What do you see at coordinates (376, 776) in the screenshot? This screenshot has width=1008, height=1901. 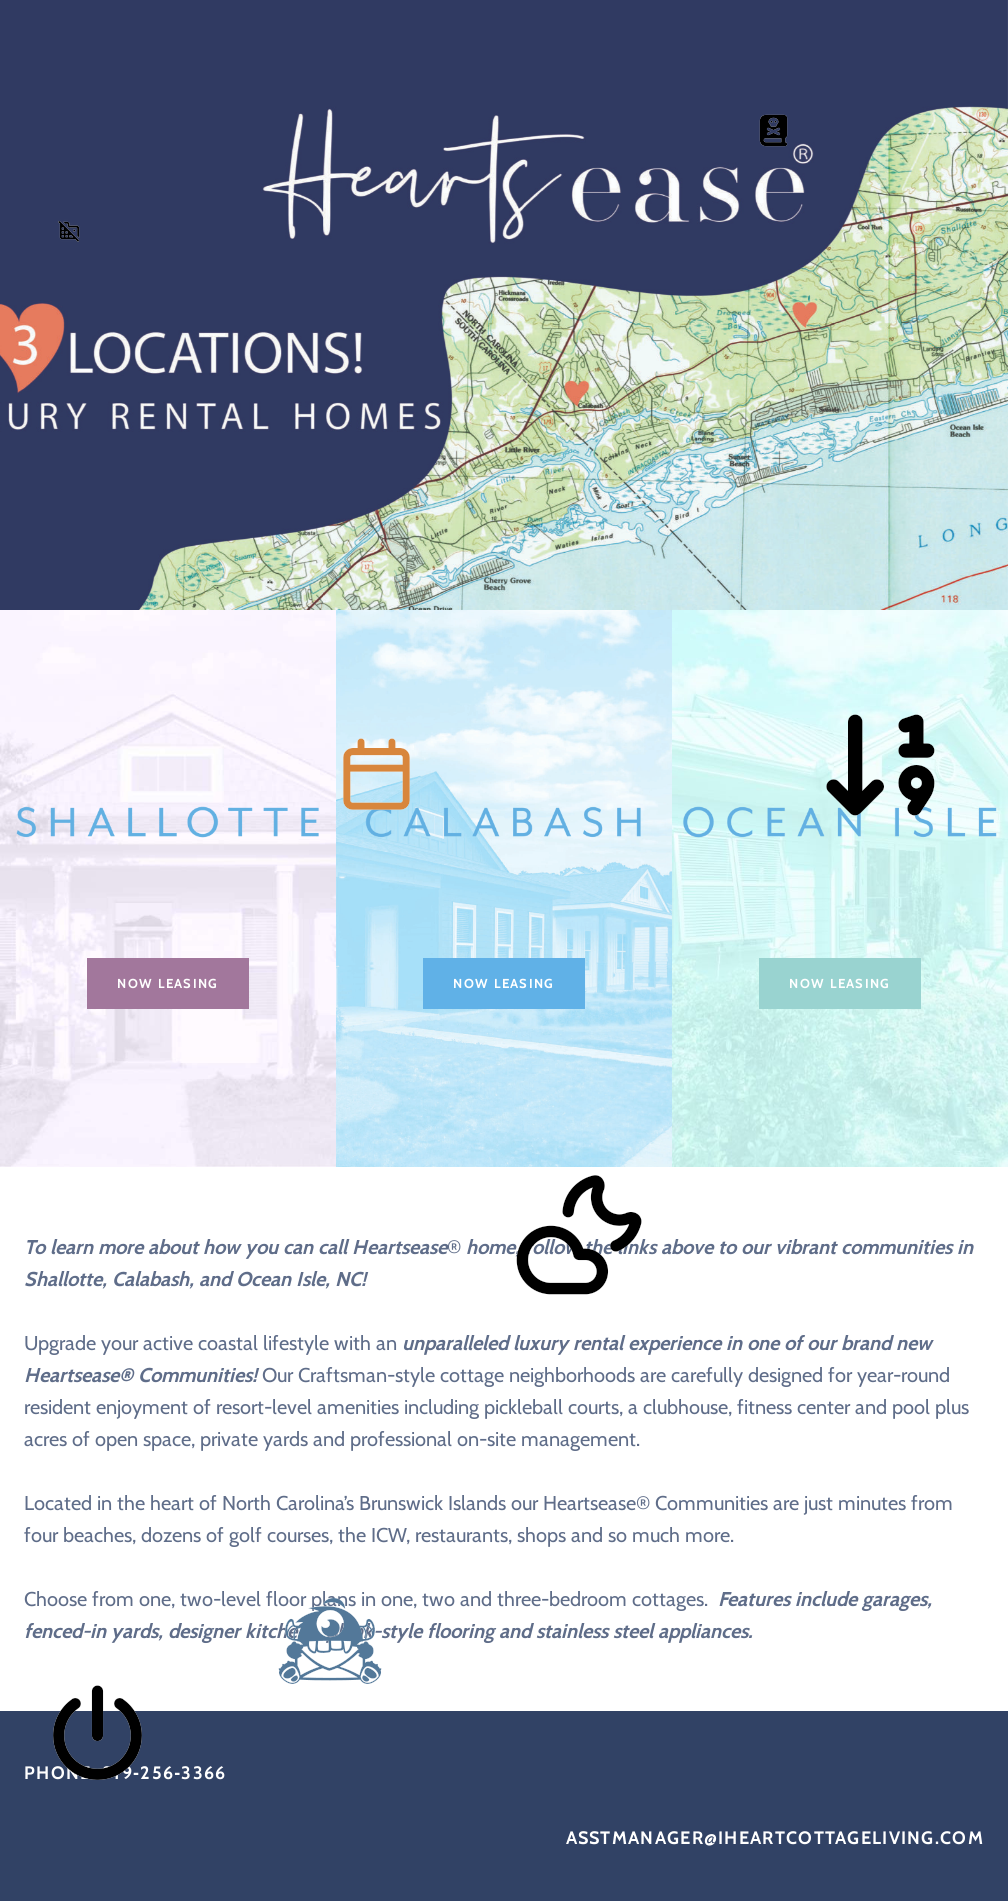 I see `view calendar or schedule` at bounding box center [376, 776].